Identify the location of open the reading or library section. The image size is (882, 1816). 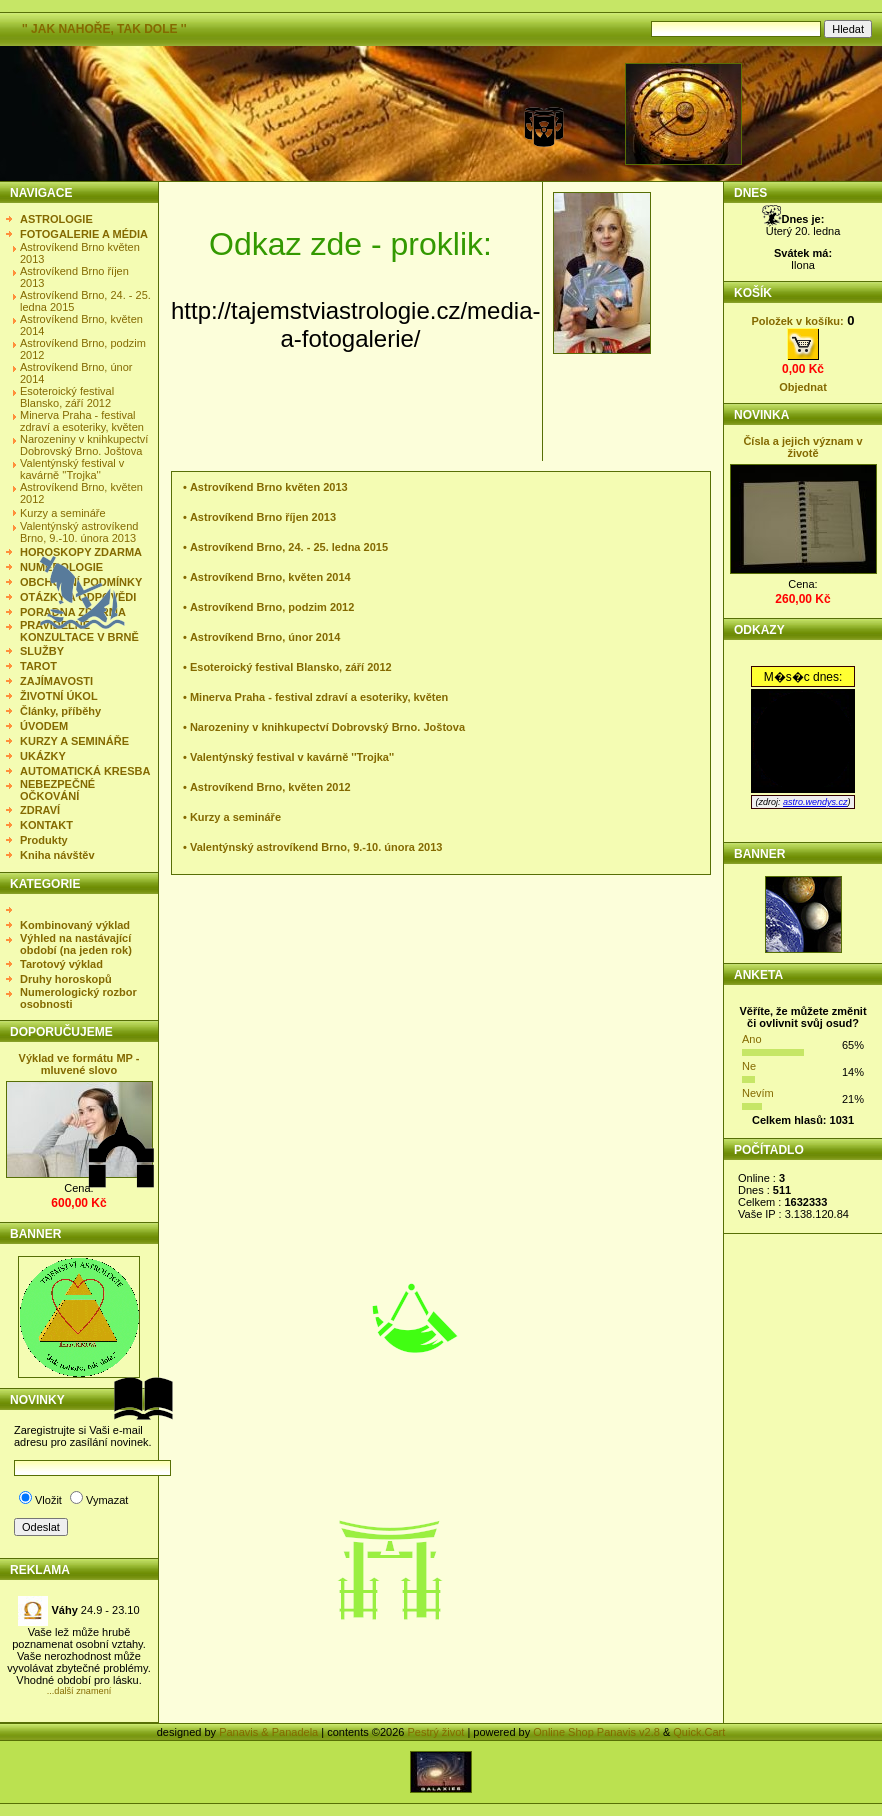
(143, 1398).